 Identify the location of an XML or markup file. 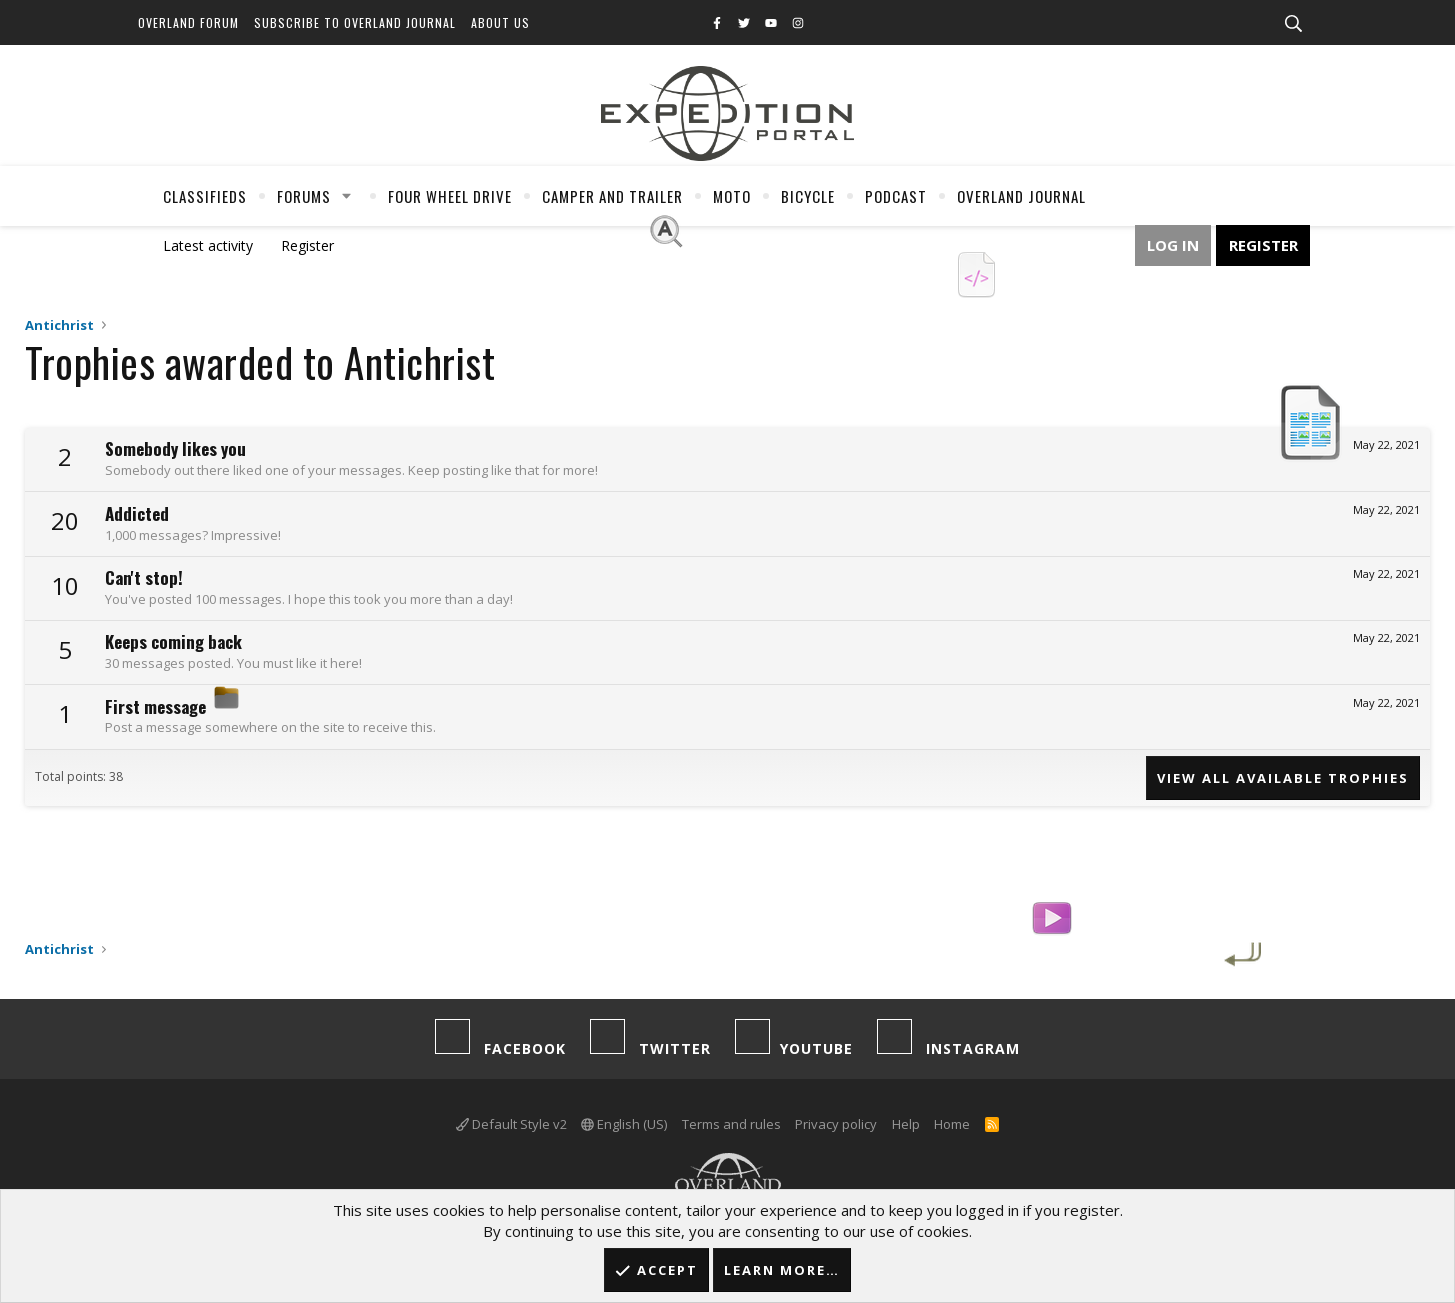
(976, 274).